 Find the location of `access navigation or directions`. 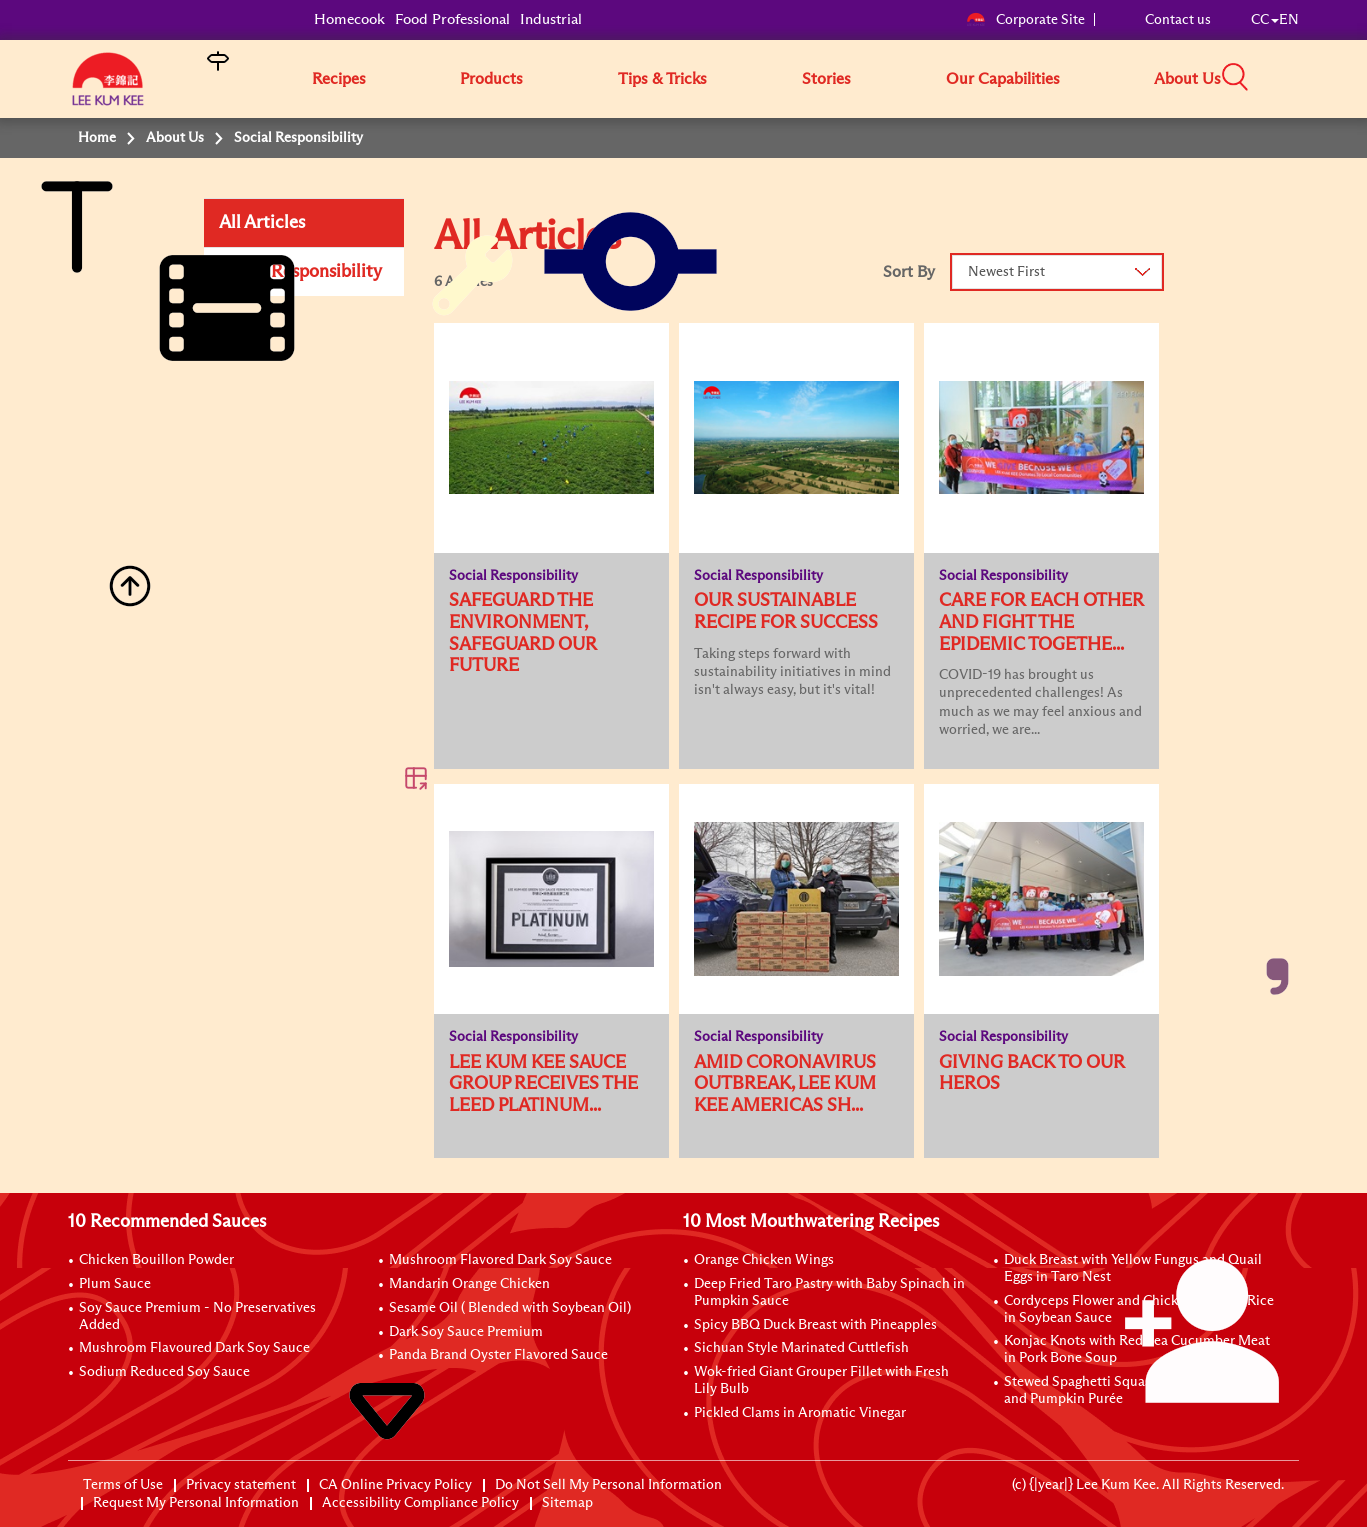

access navigation or directions is located at coordinates (218, 61).